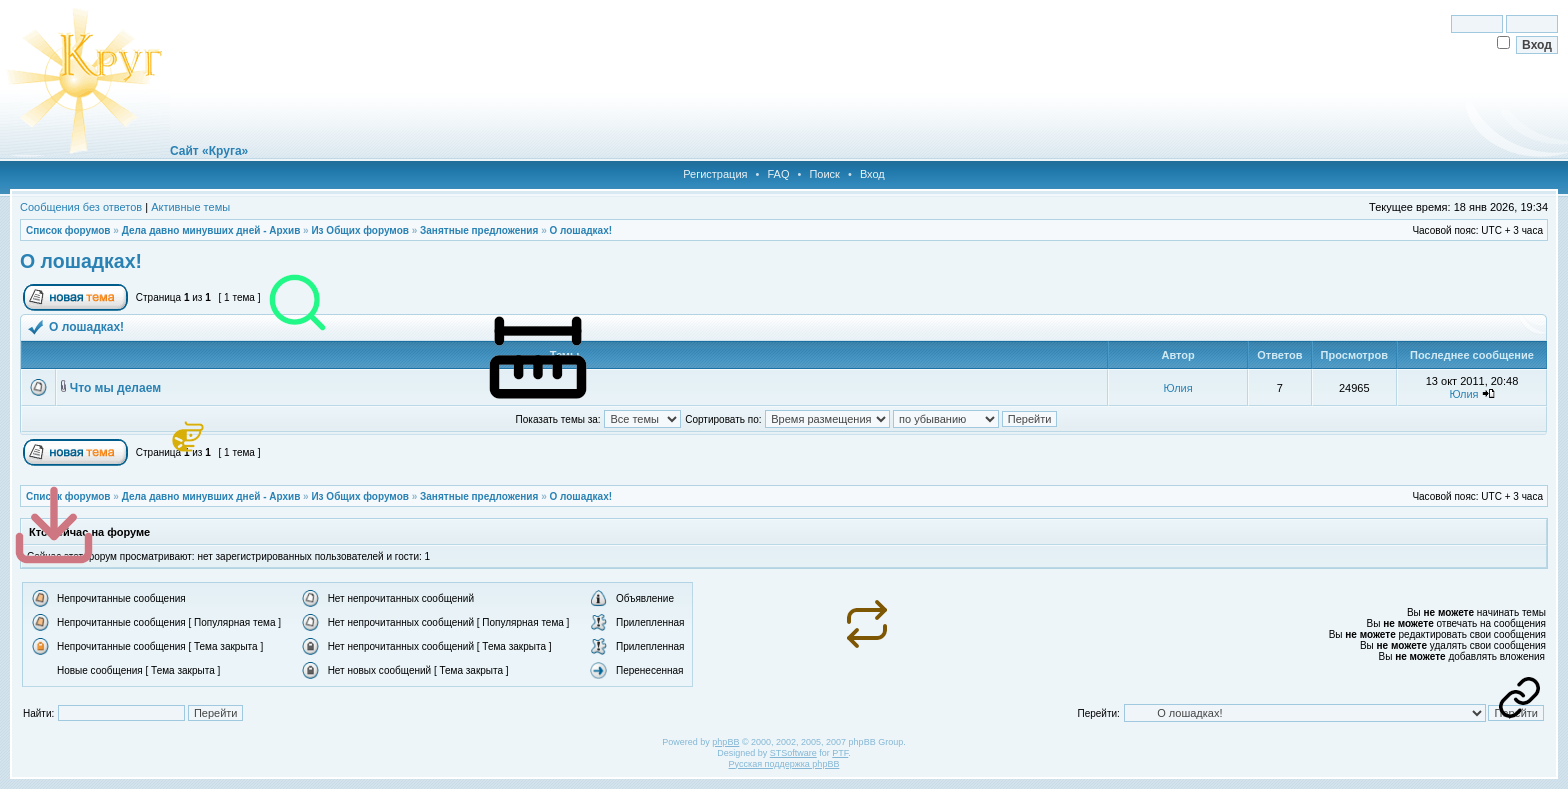 This screenshot has width=1568, height=789. Describe the element at coordinates (54, 525) in the screenshot. I see `download a file or document` at that location.